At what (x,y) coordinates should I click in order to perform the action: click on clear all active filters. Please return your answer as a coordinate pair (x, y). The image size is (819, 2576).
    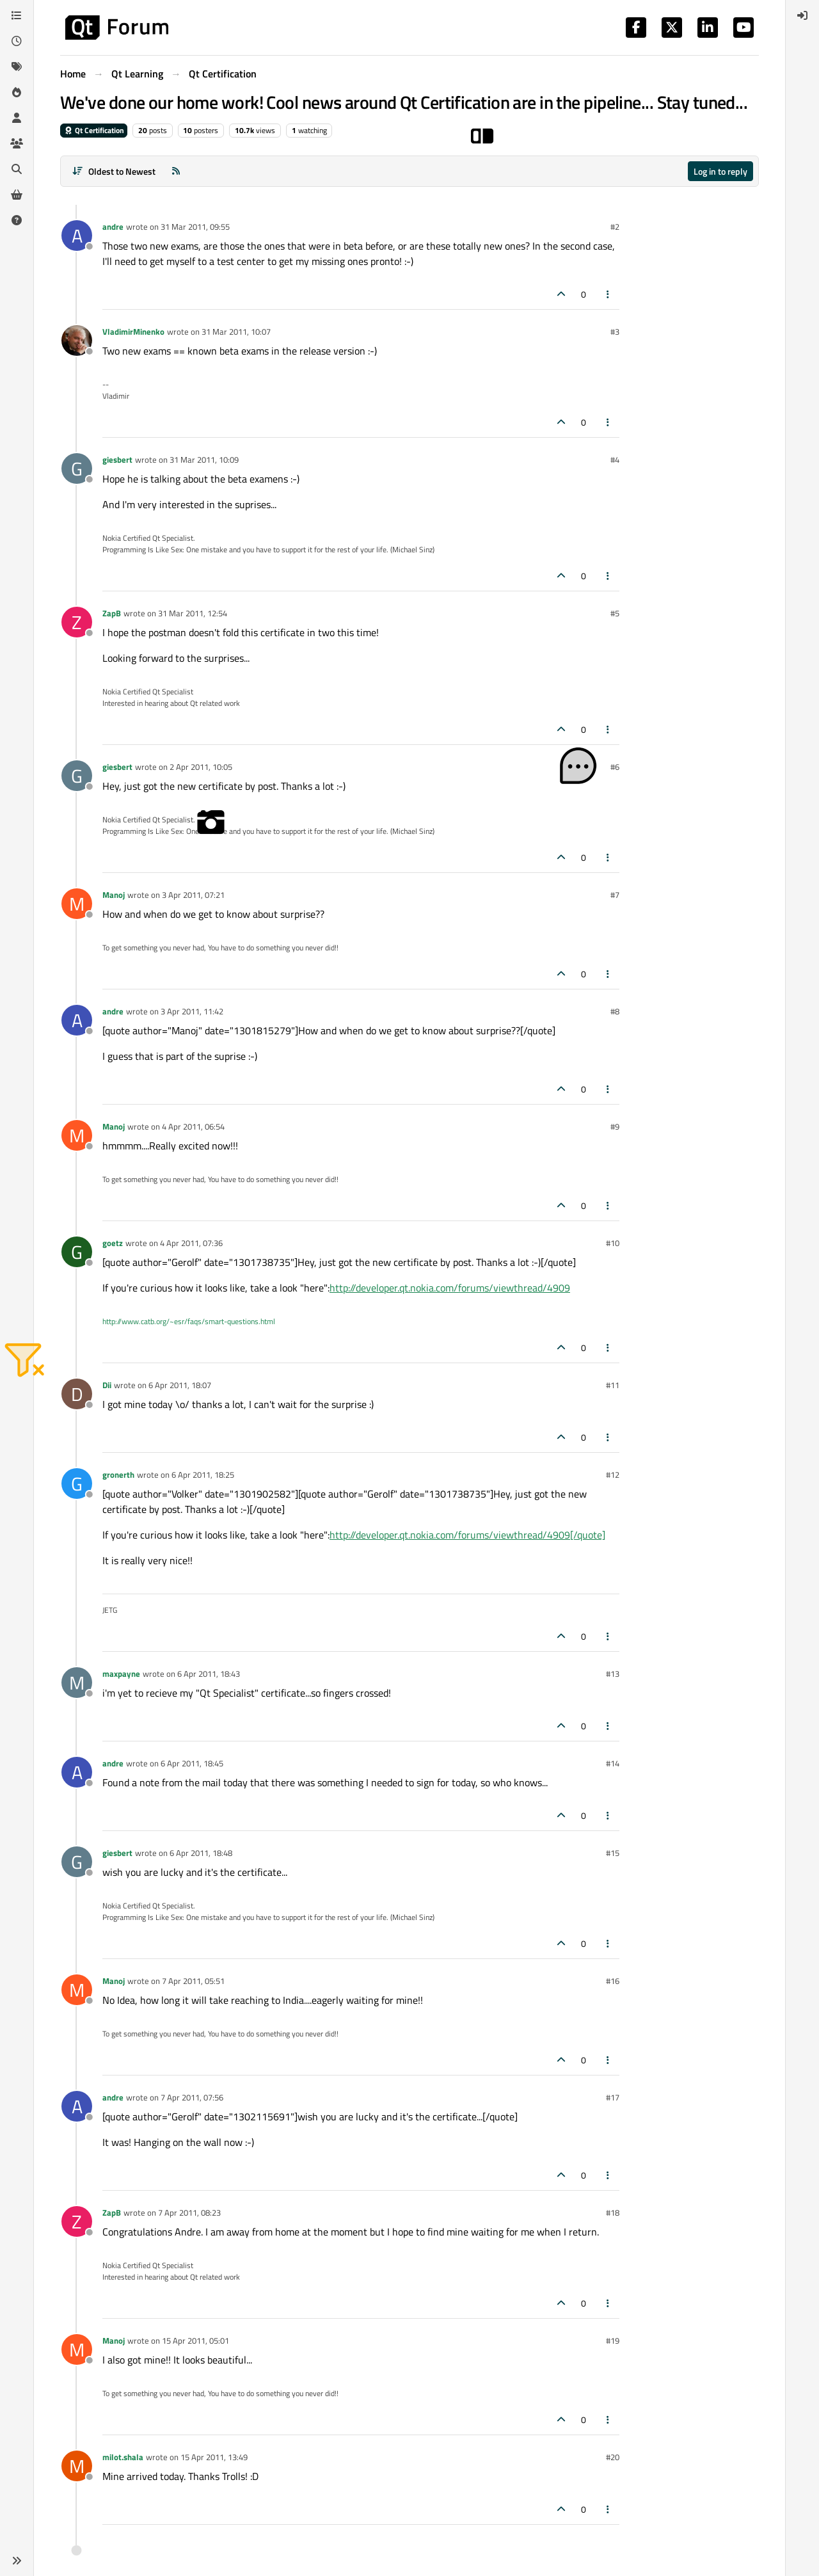
    Looking at the image, I should click on (23, 1359).